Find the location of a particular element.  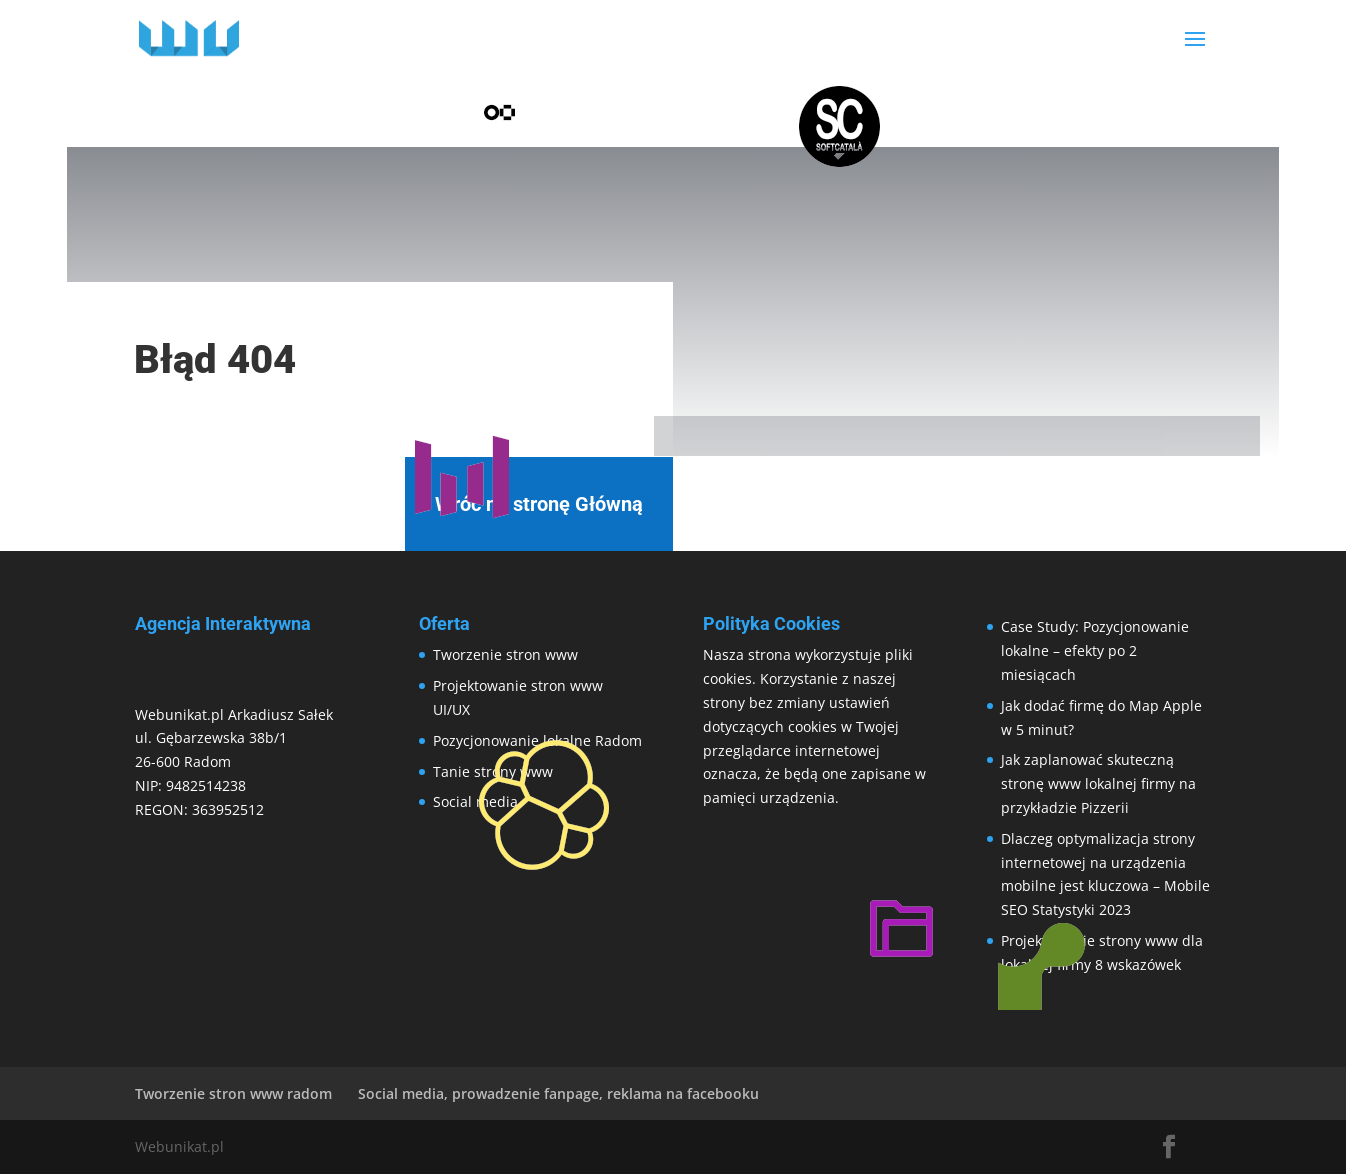

visit the Softcatalà website or app is located at coordinates (839, 126).